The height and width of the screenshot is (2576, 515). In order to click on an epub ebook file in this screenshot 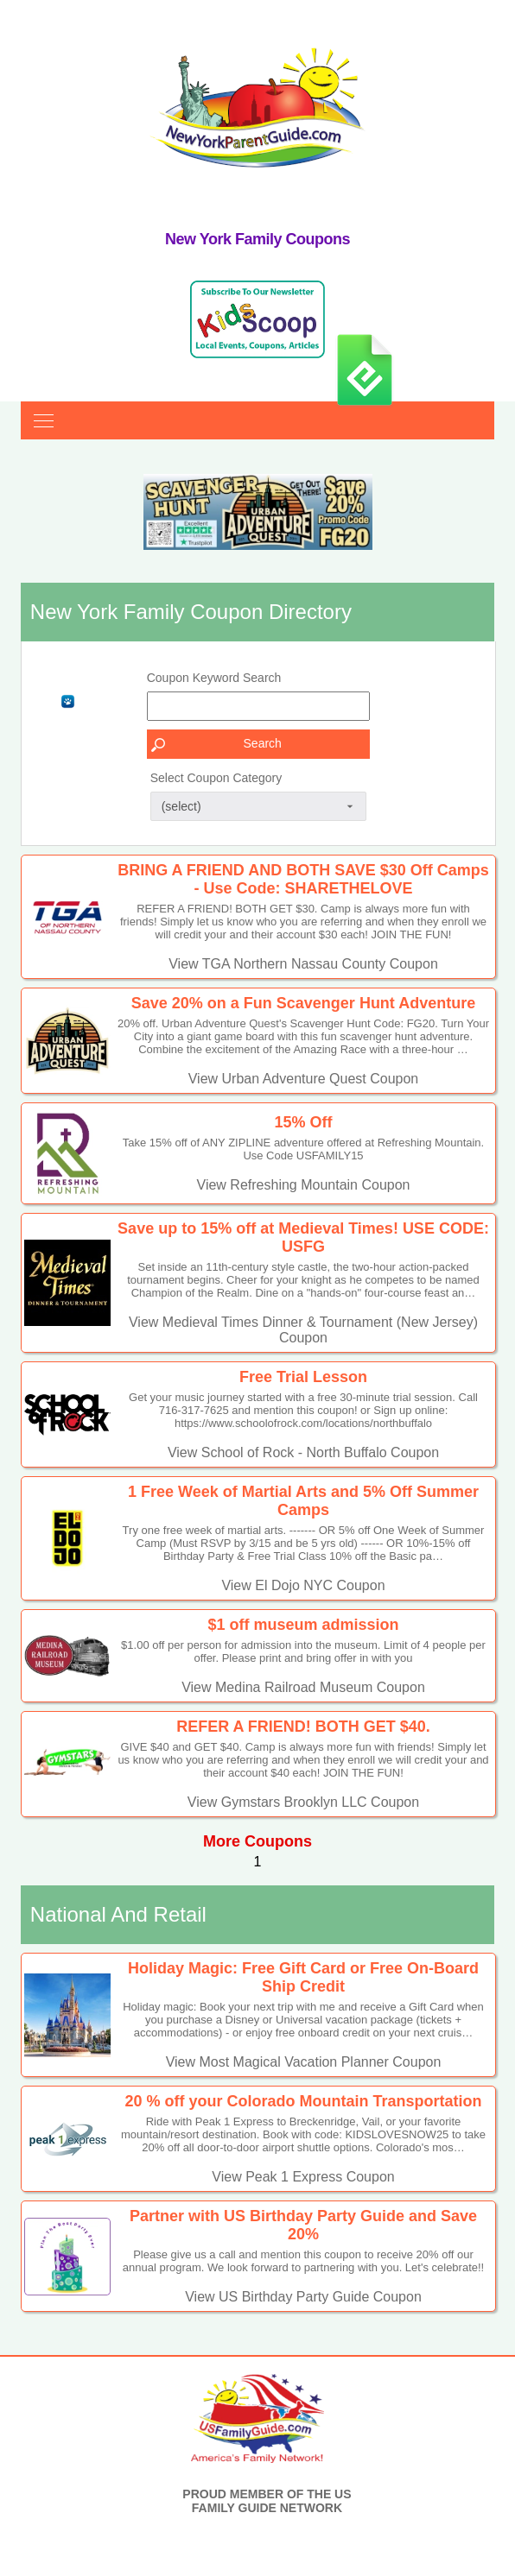, I will do `click(365, 371)`.